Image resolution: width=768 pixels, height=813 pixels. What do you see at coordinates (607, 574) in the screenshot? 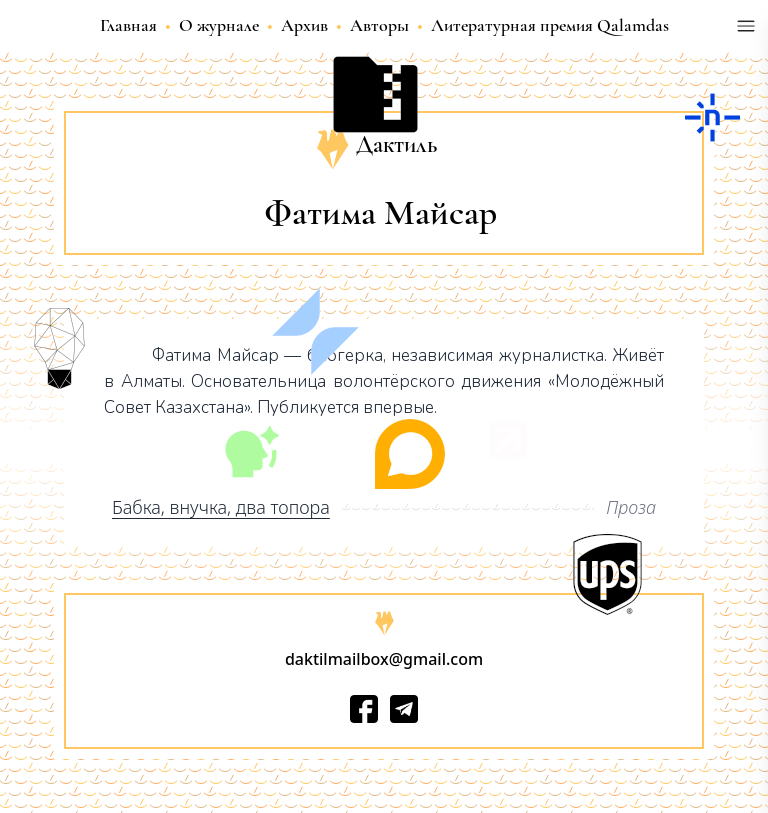
I see `UPS shipping and tracking services` at bounding box center [607, 574].